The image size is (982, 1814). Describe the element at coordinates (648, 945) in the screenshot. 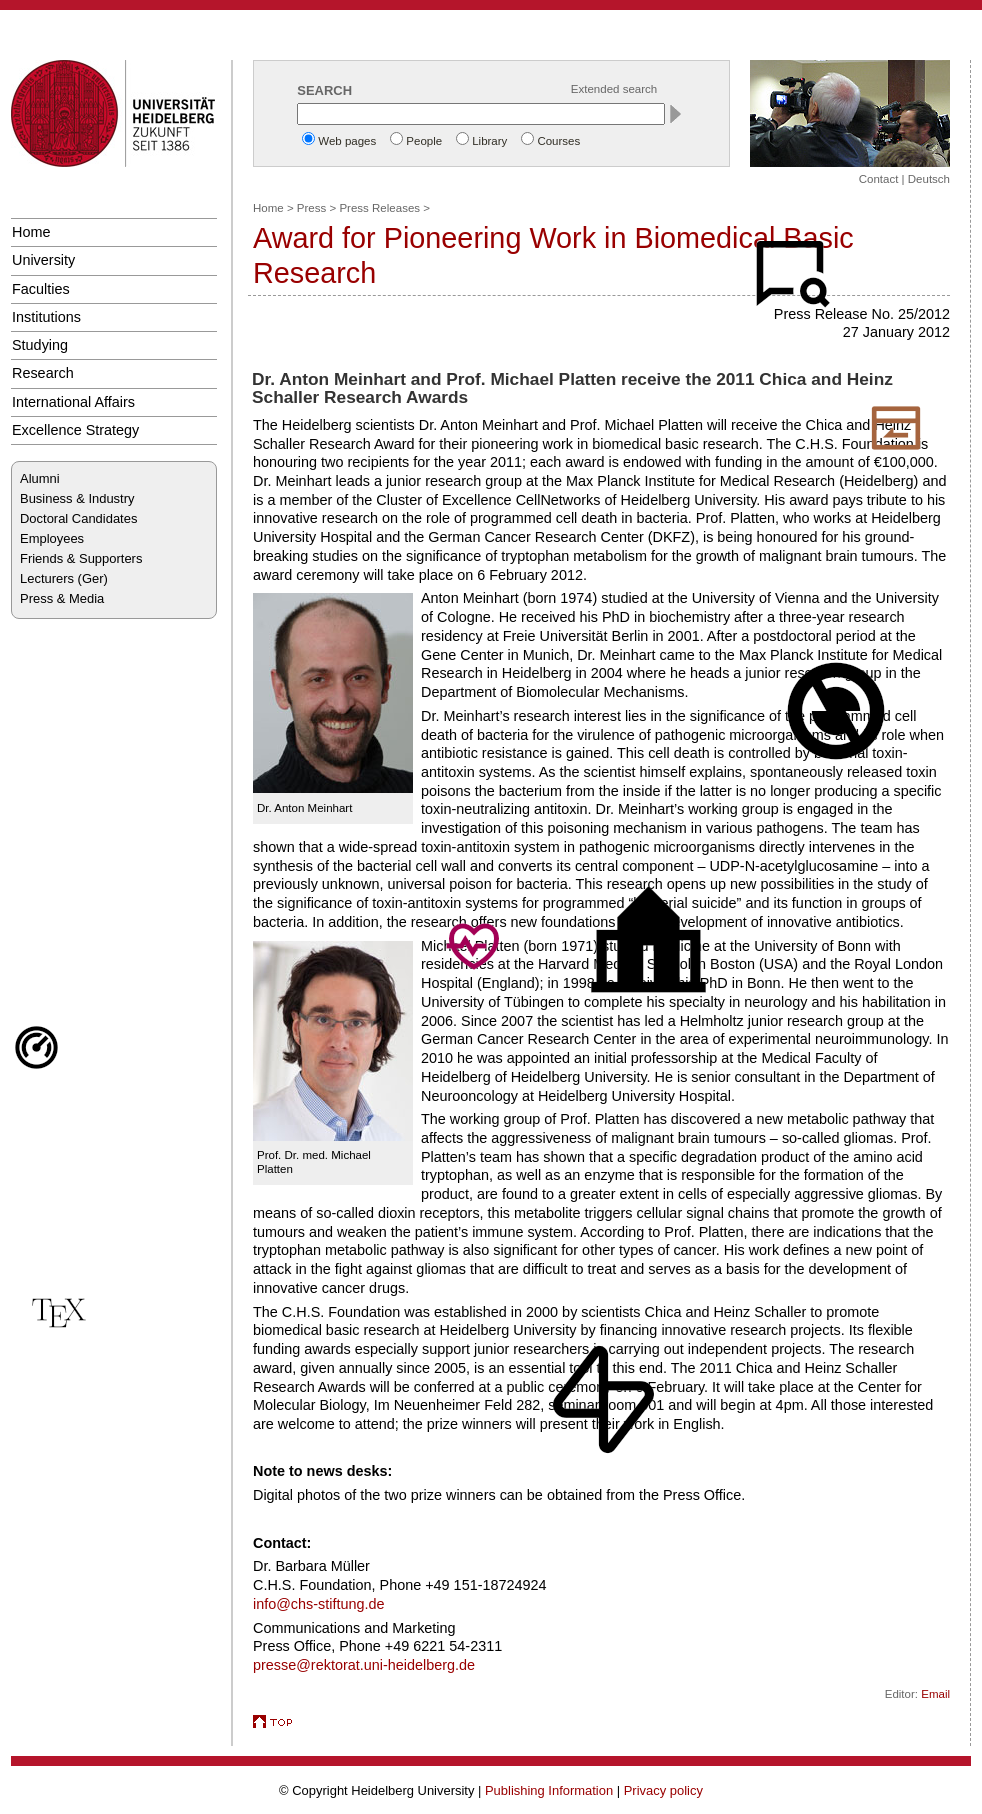

I see `access education or school-related features` at that location.